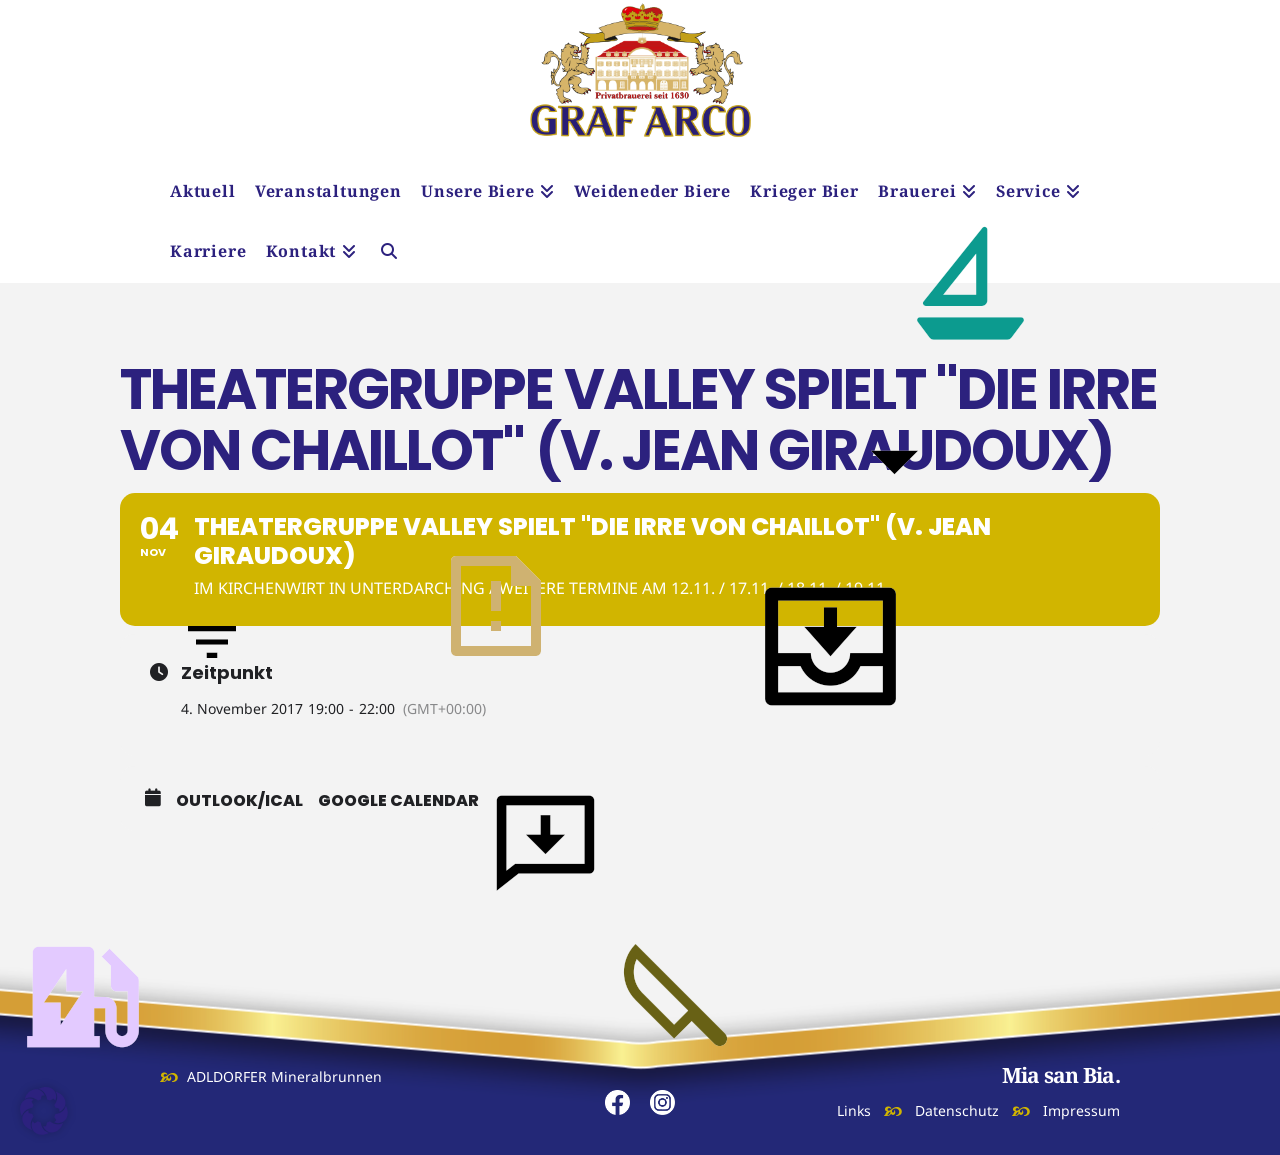  Describe the element at coordinates (212, 642) in the screenshot. I see `filter or sort list items` at that location.